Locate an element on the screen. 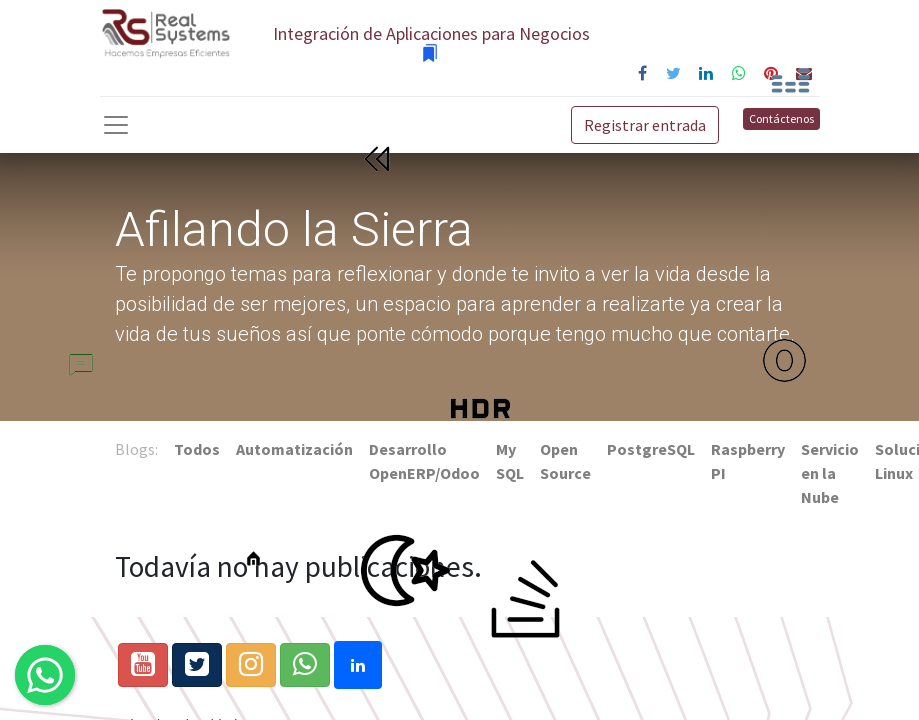  navigate to home screen is located at coordinates (253, 558).